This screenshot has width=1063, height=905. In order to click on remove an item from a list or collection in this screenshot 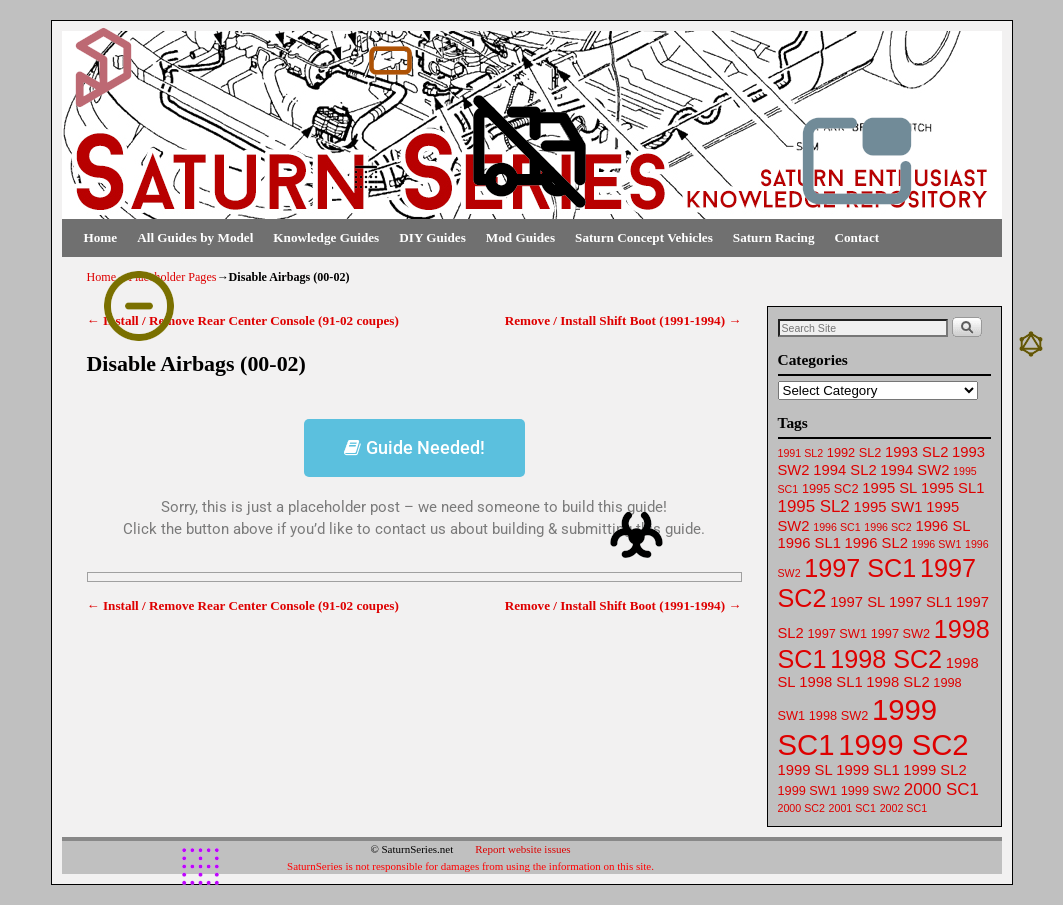, I will do `click(139, 306)`.